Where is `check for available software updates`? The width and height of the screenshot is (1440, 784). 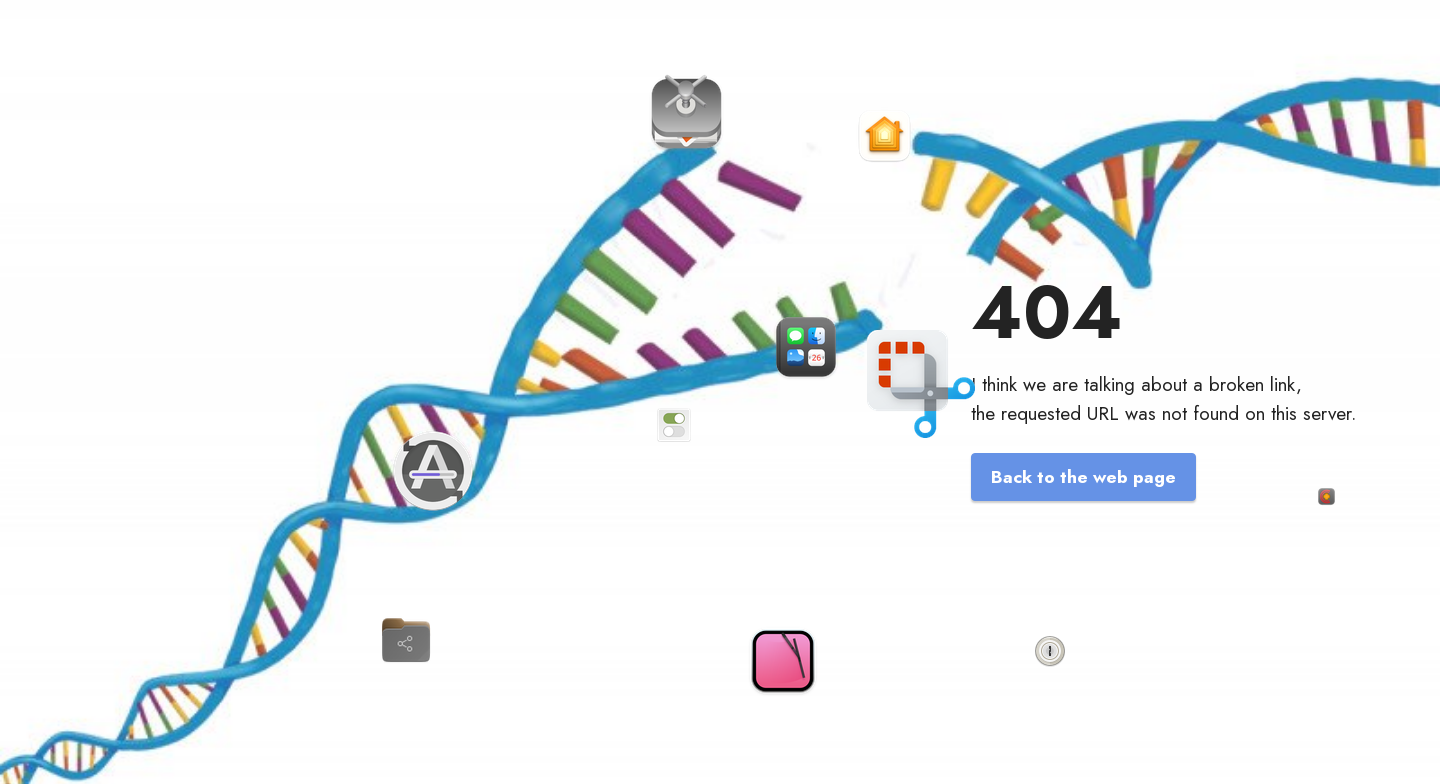 check for available software updates is located at coordinates (433, 471).